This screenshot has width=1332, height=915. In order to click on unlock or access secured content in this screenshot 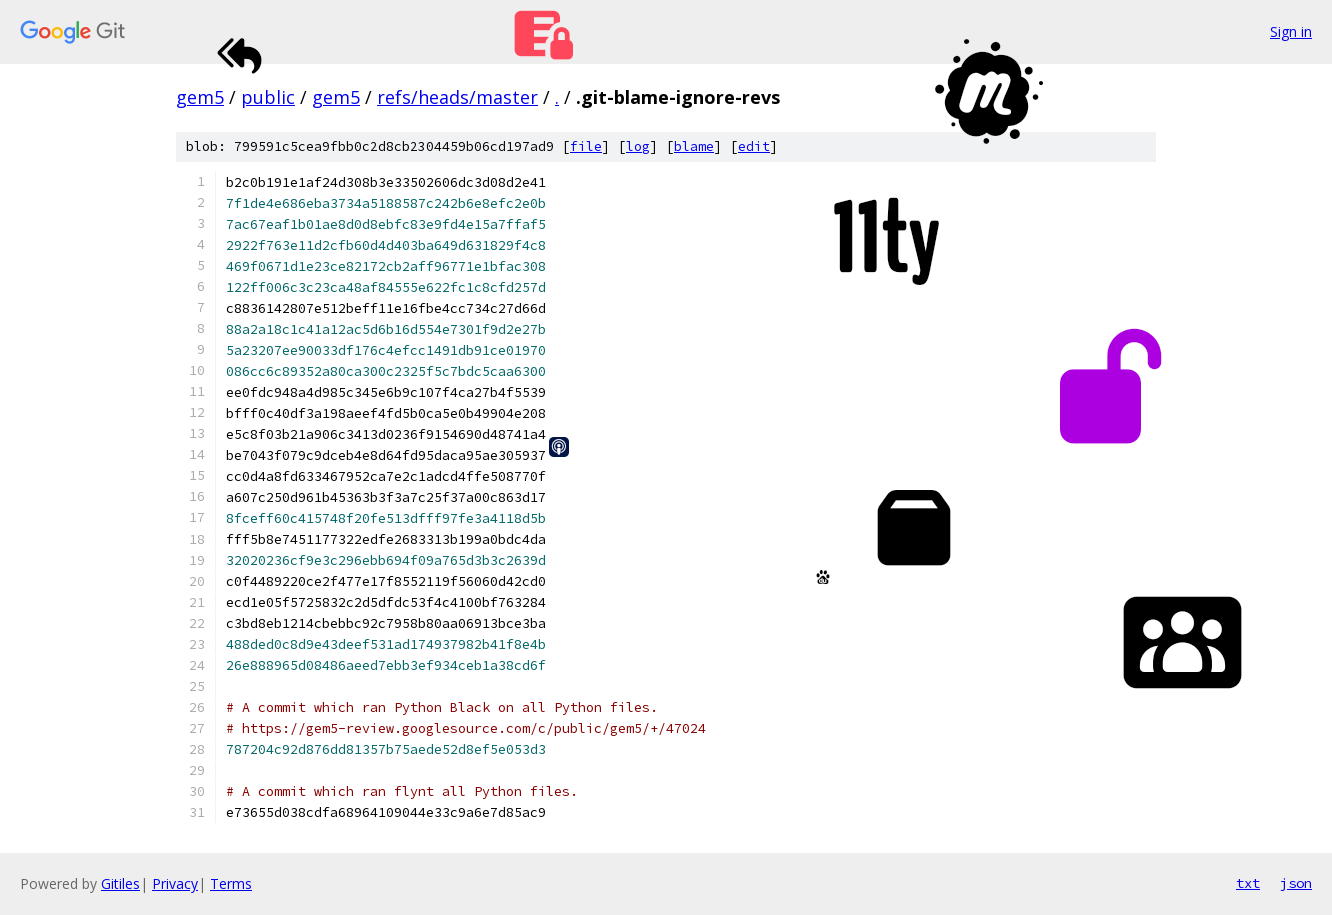, I will do `click(1100, 389)`.